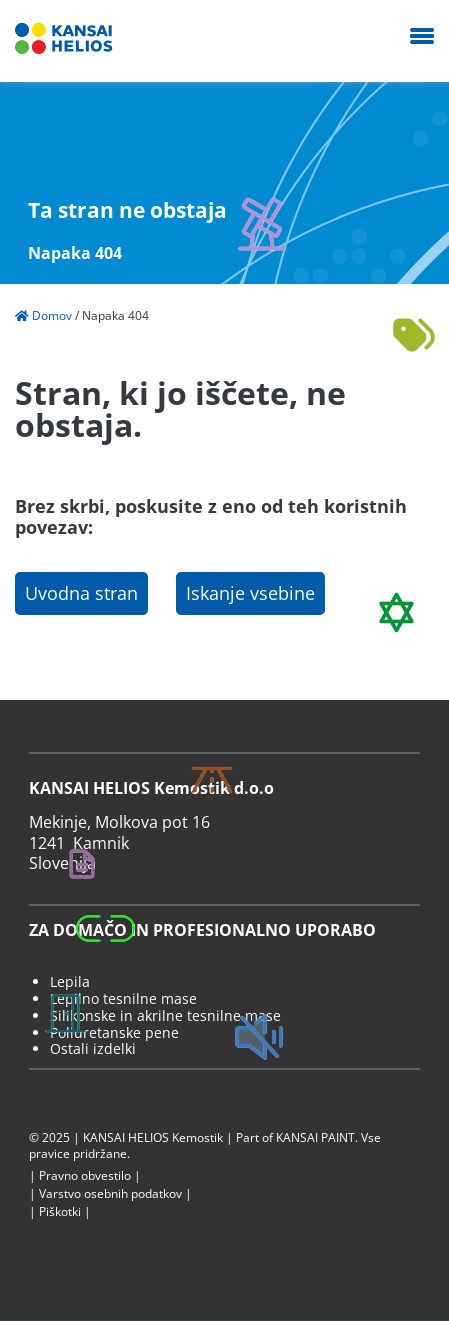 Image resolution: width=449 pixels, height=1321 pixels. Describe the element at coordinates (82, 864) in the screenshot. I see `view document or text file` at that location.